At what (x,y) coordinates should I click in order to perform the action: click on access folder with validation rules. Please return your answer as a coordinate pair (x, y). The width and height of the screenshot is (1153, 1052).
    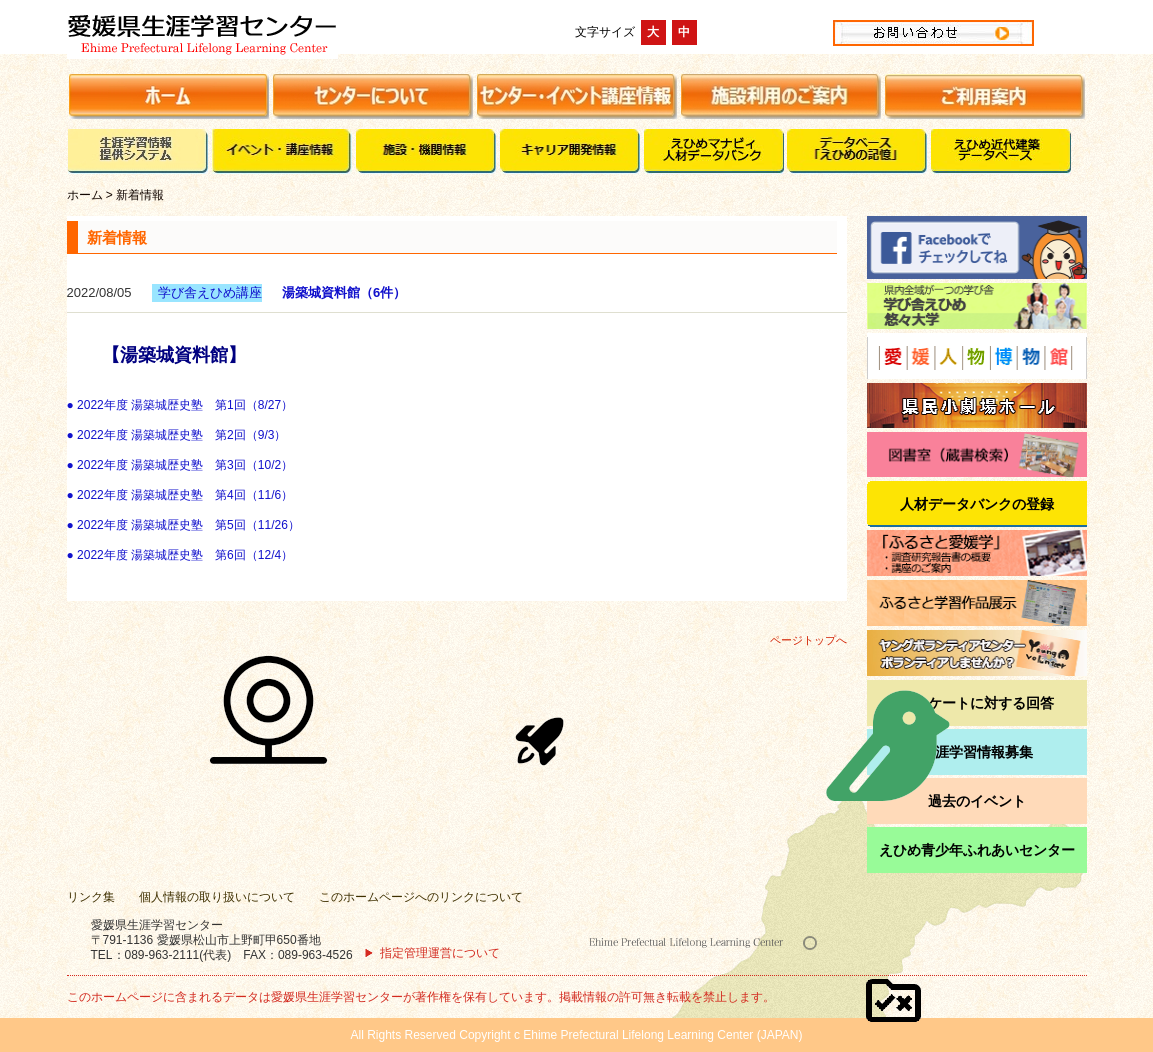
    Looking at the image, I should click on (893, 1000).